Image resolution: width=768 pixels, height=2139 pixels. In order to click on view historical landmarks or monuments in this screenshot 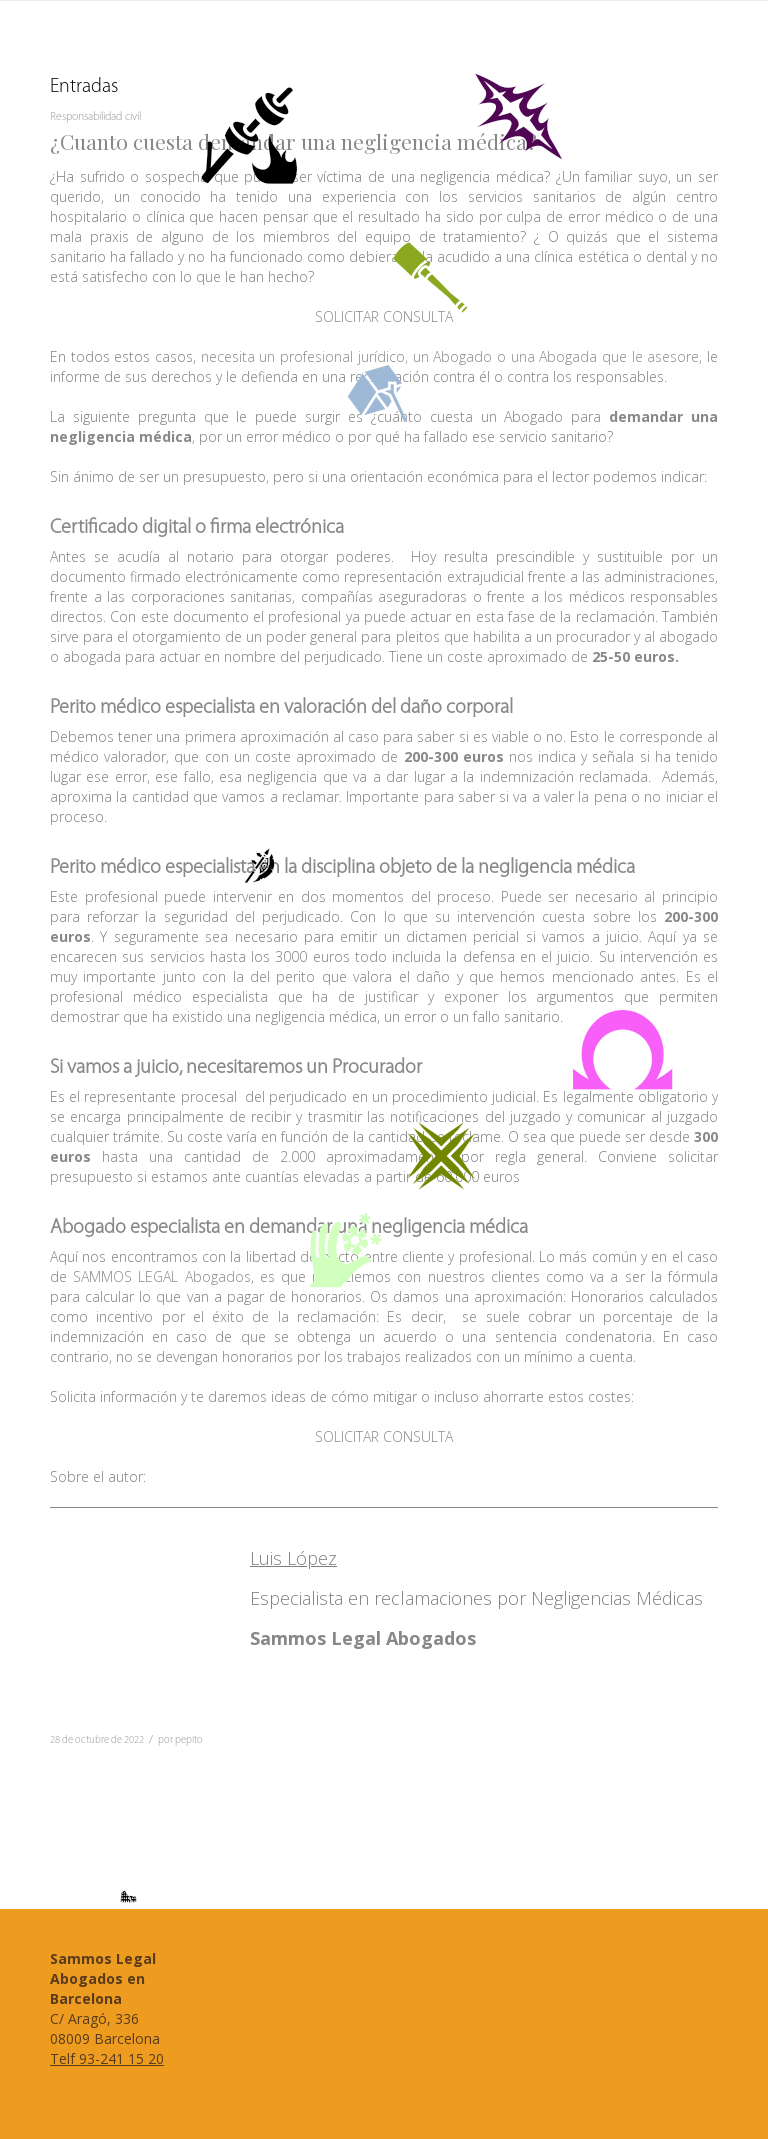, I will do `click(128, 1896)`.